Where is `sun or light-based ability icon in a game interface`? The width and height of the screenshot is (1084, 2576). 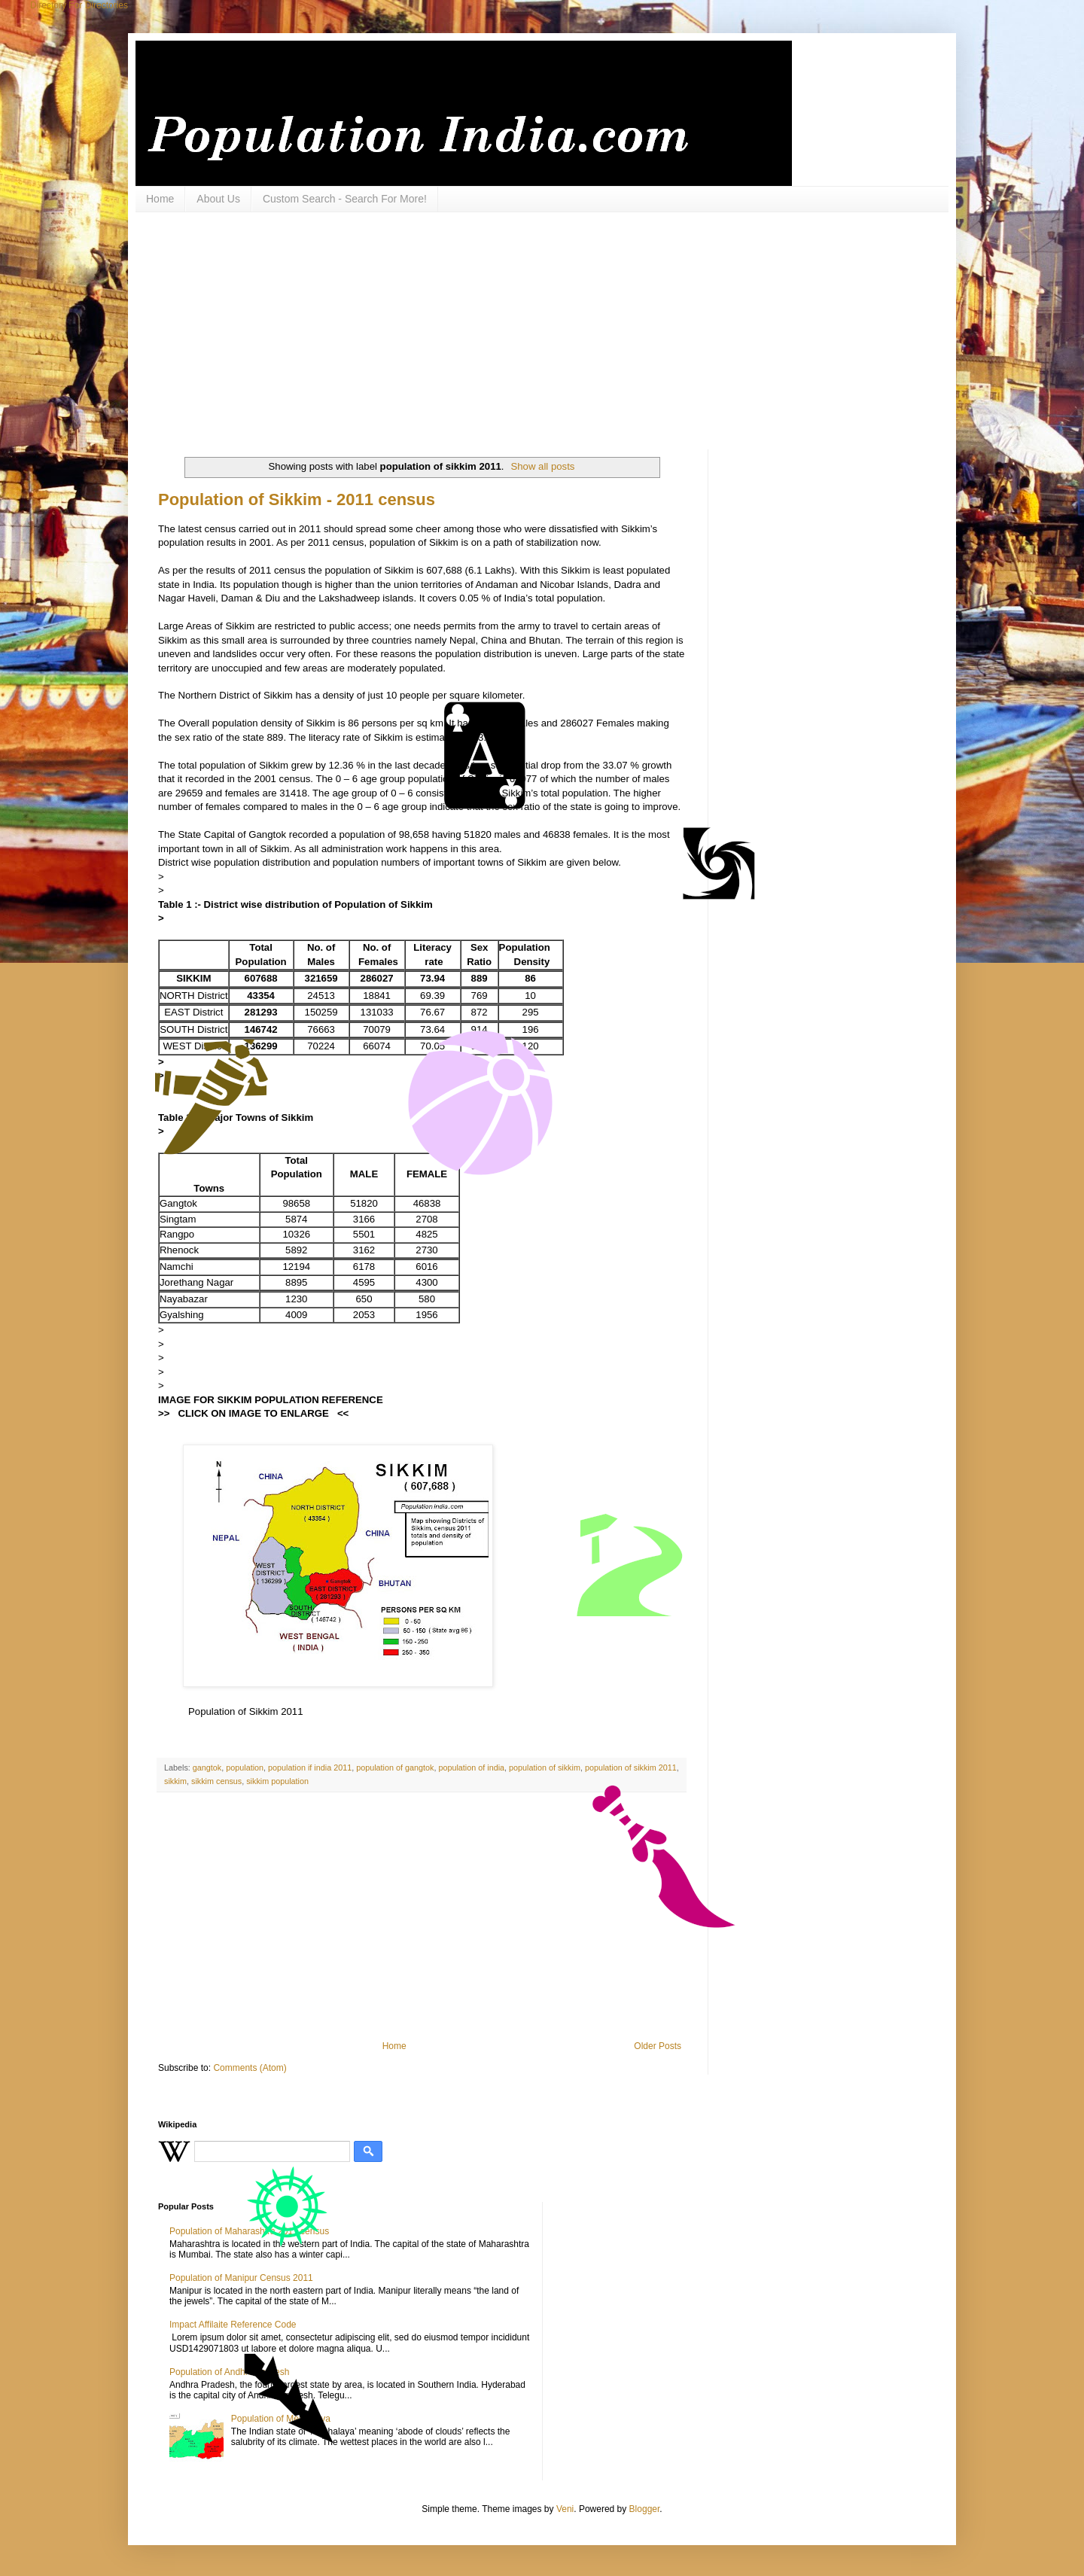 sun or light-based ability icon in a game interface is located at coordinates (287, 2206).